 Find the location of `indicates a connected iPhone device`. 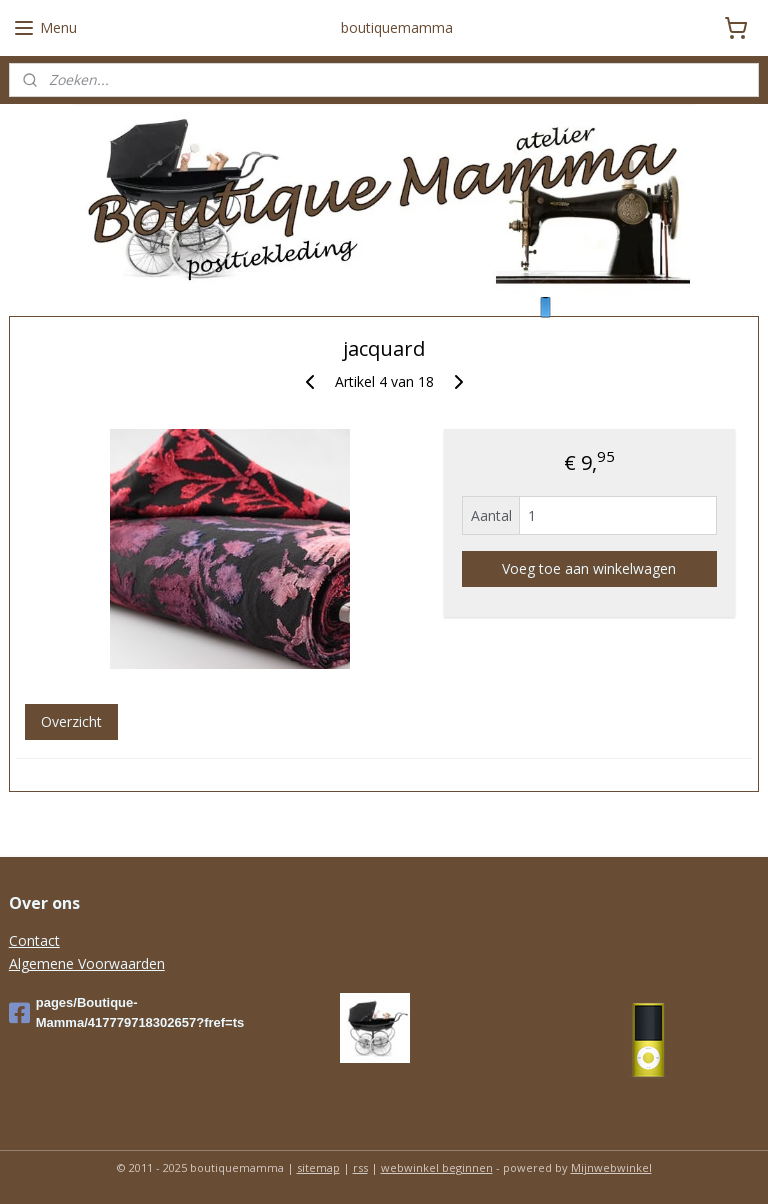

indicates a connected iPhone device is located at coordinates (545, 307).